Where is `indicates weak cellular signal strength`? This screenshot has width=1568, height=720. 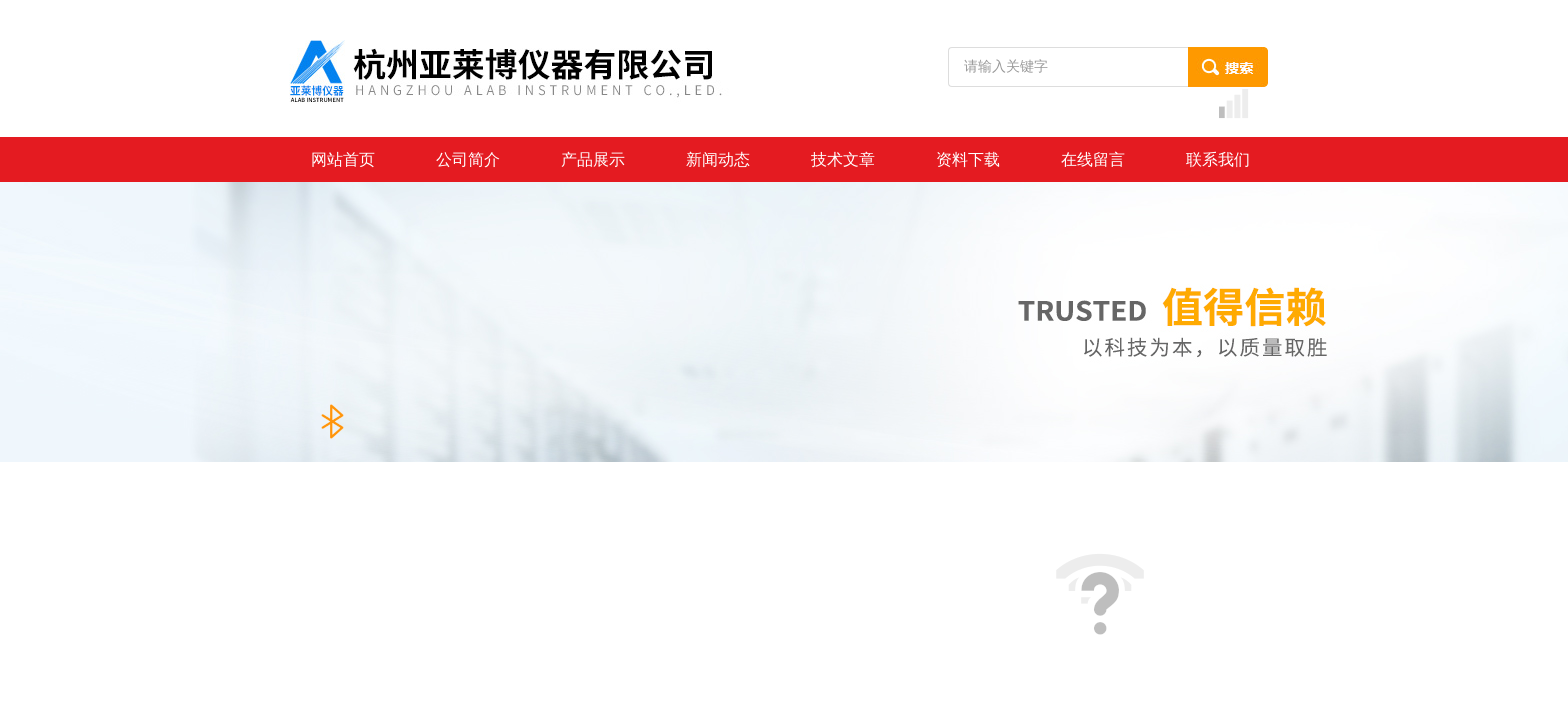
indicates weak cellular signal strength is located at coordinates (1234, 104).